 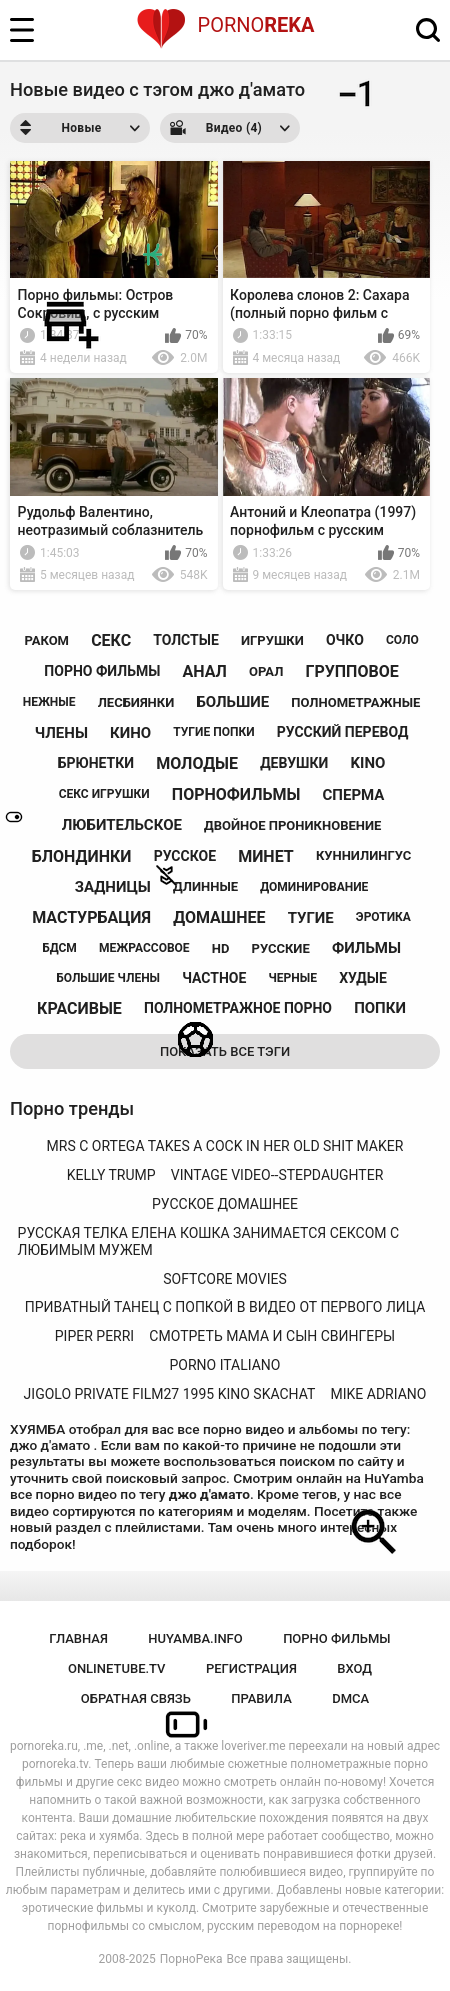 What do you see at coordinates (152, 254) in the screenshot?
I see `indicates Lao kip currency` at bounding box center [152, 254].